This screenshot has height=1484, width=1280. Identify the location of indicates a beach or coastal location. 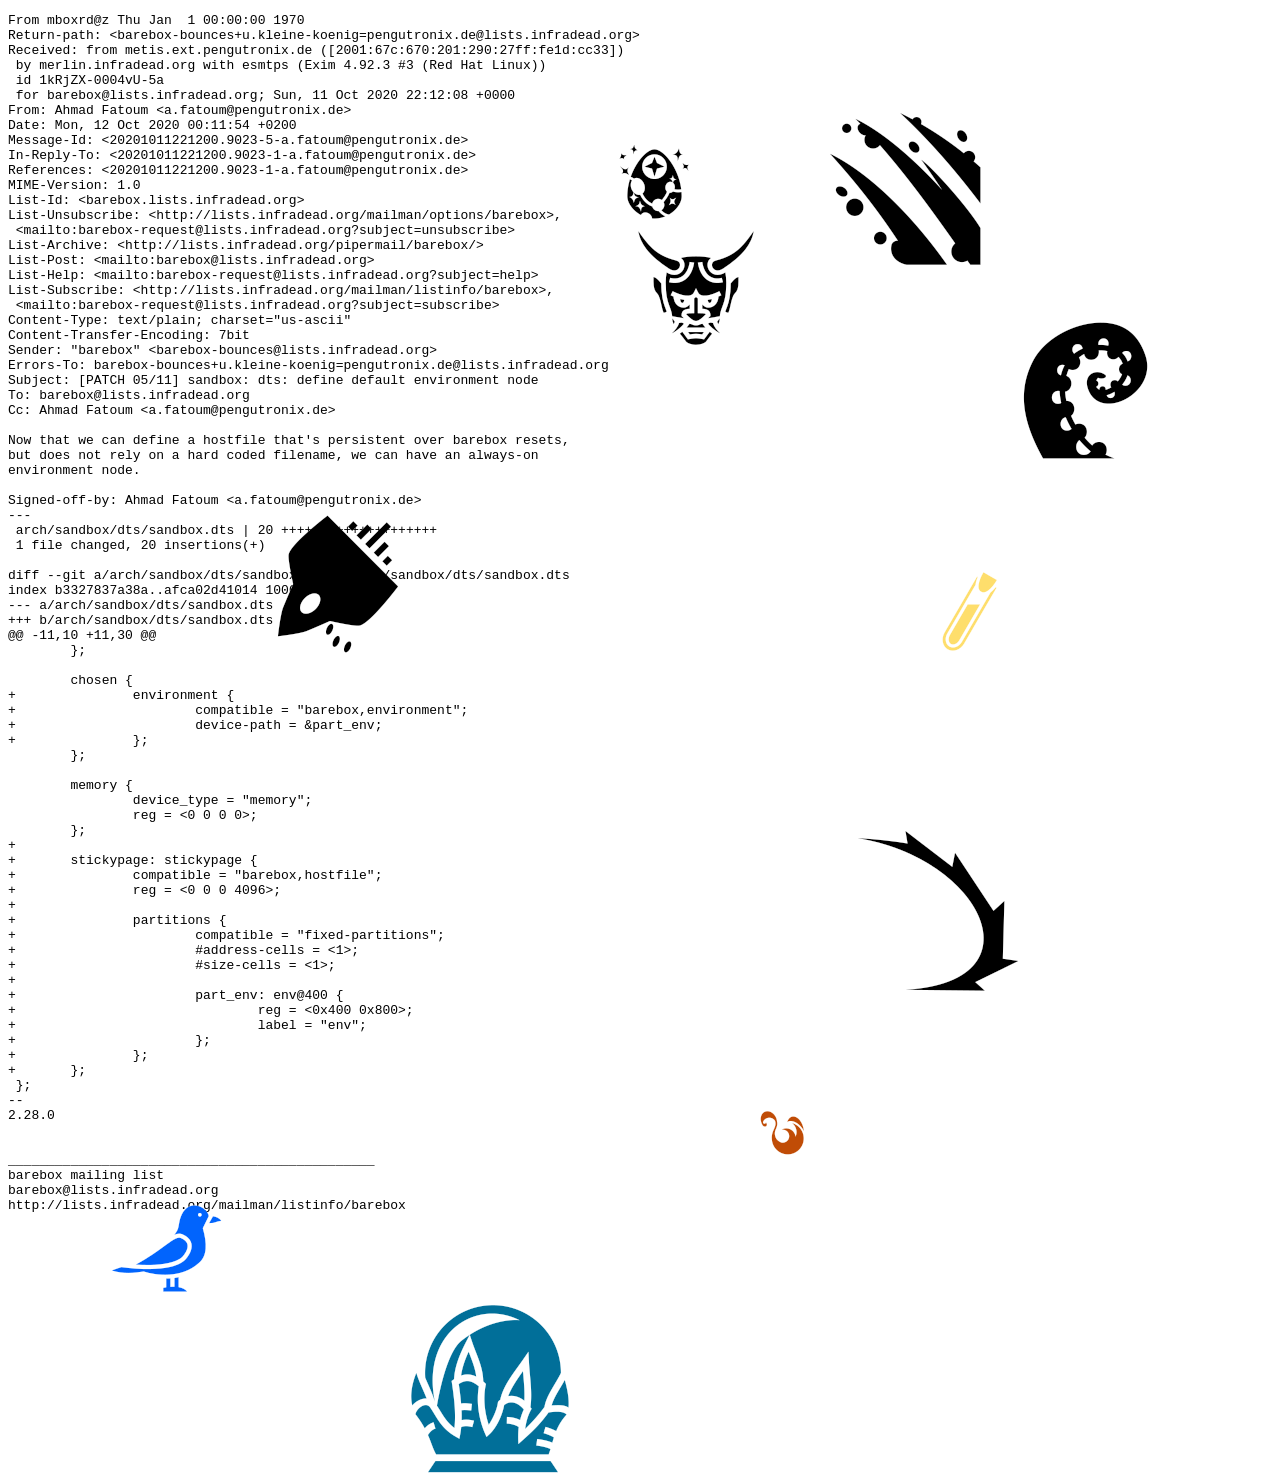
(166, 1248).